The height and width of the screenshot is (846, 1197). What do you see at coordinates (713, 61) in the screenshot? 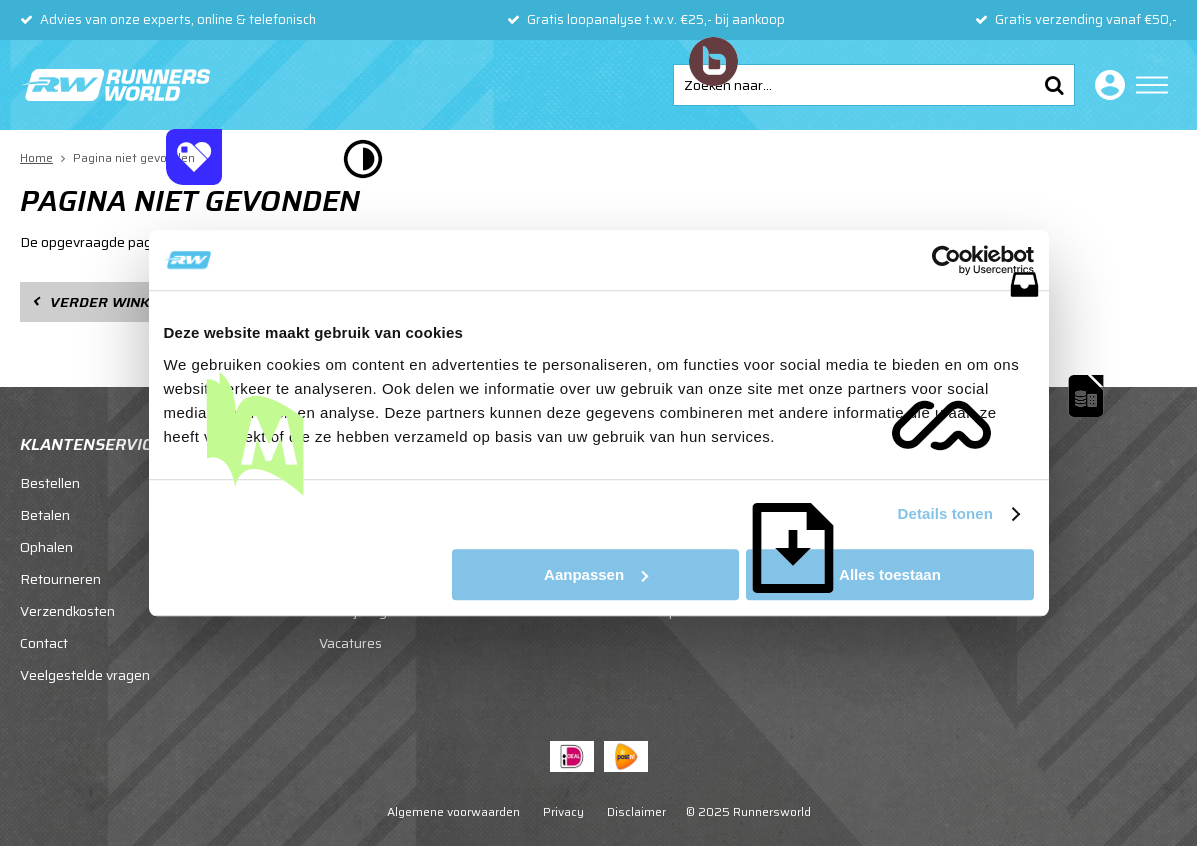
I see `open BigBlueButton video conferencing app` at bounding box center [713, 61].